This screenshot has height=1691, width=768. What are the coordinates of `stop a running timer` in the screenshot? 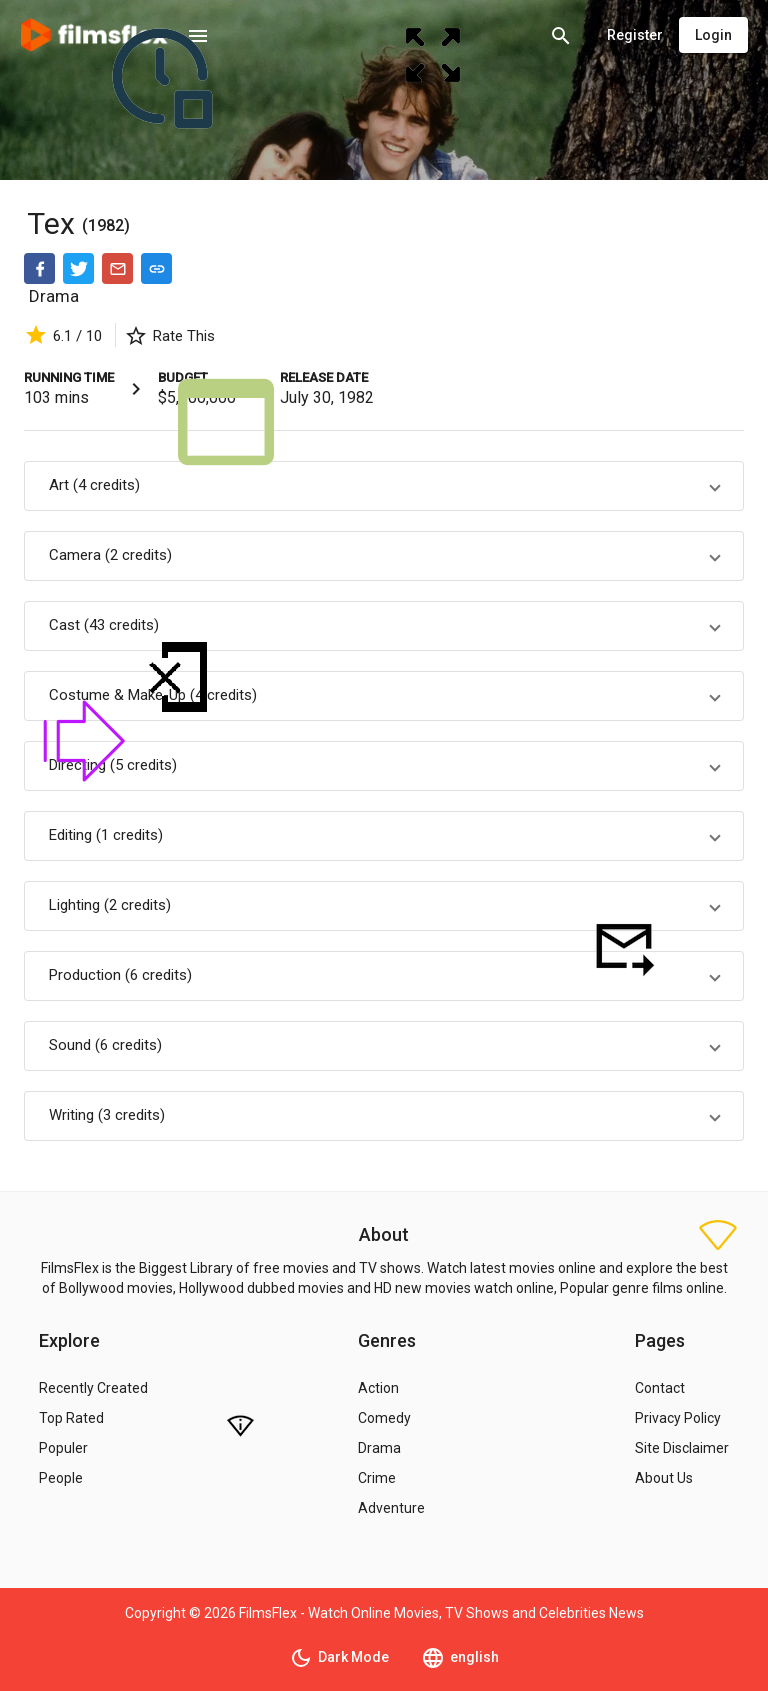 It's located at (160, 76).